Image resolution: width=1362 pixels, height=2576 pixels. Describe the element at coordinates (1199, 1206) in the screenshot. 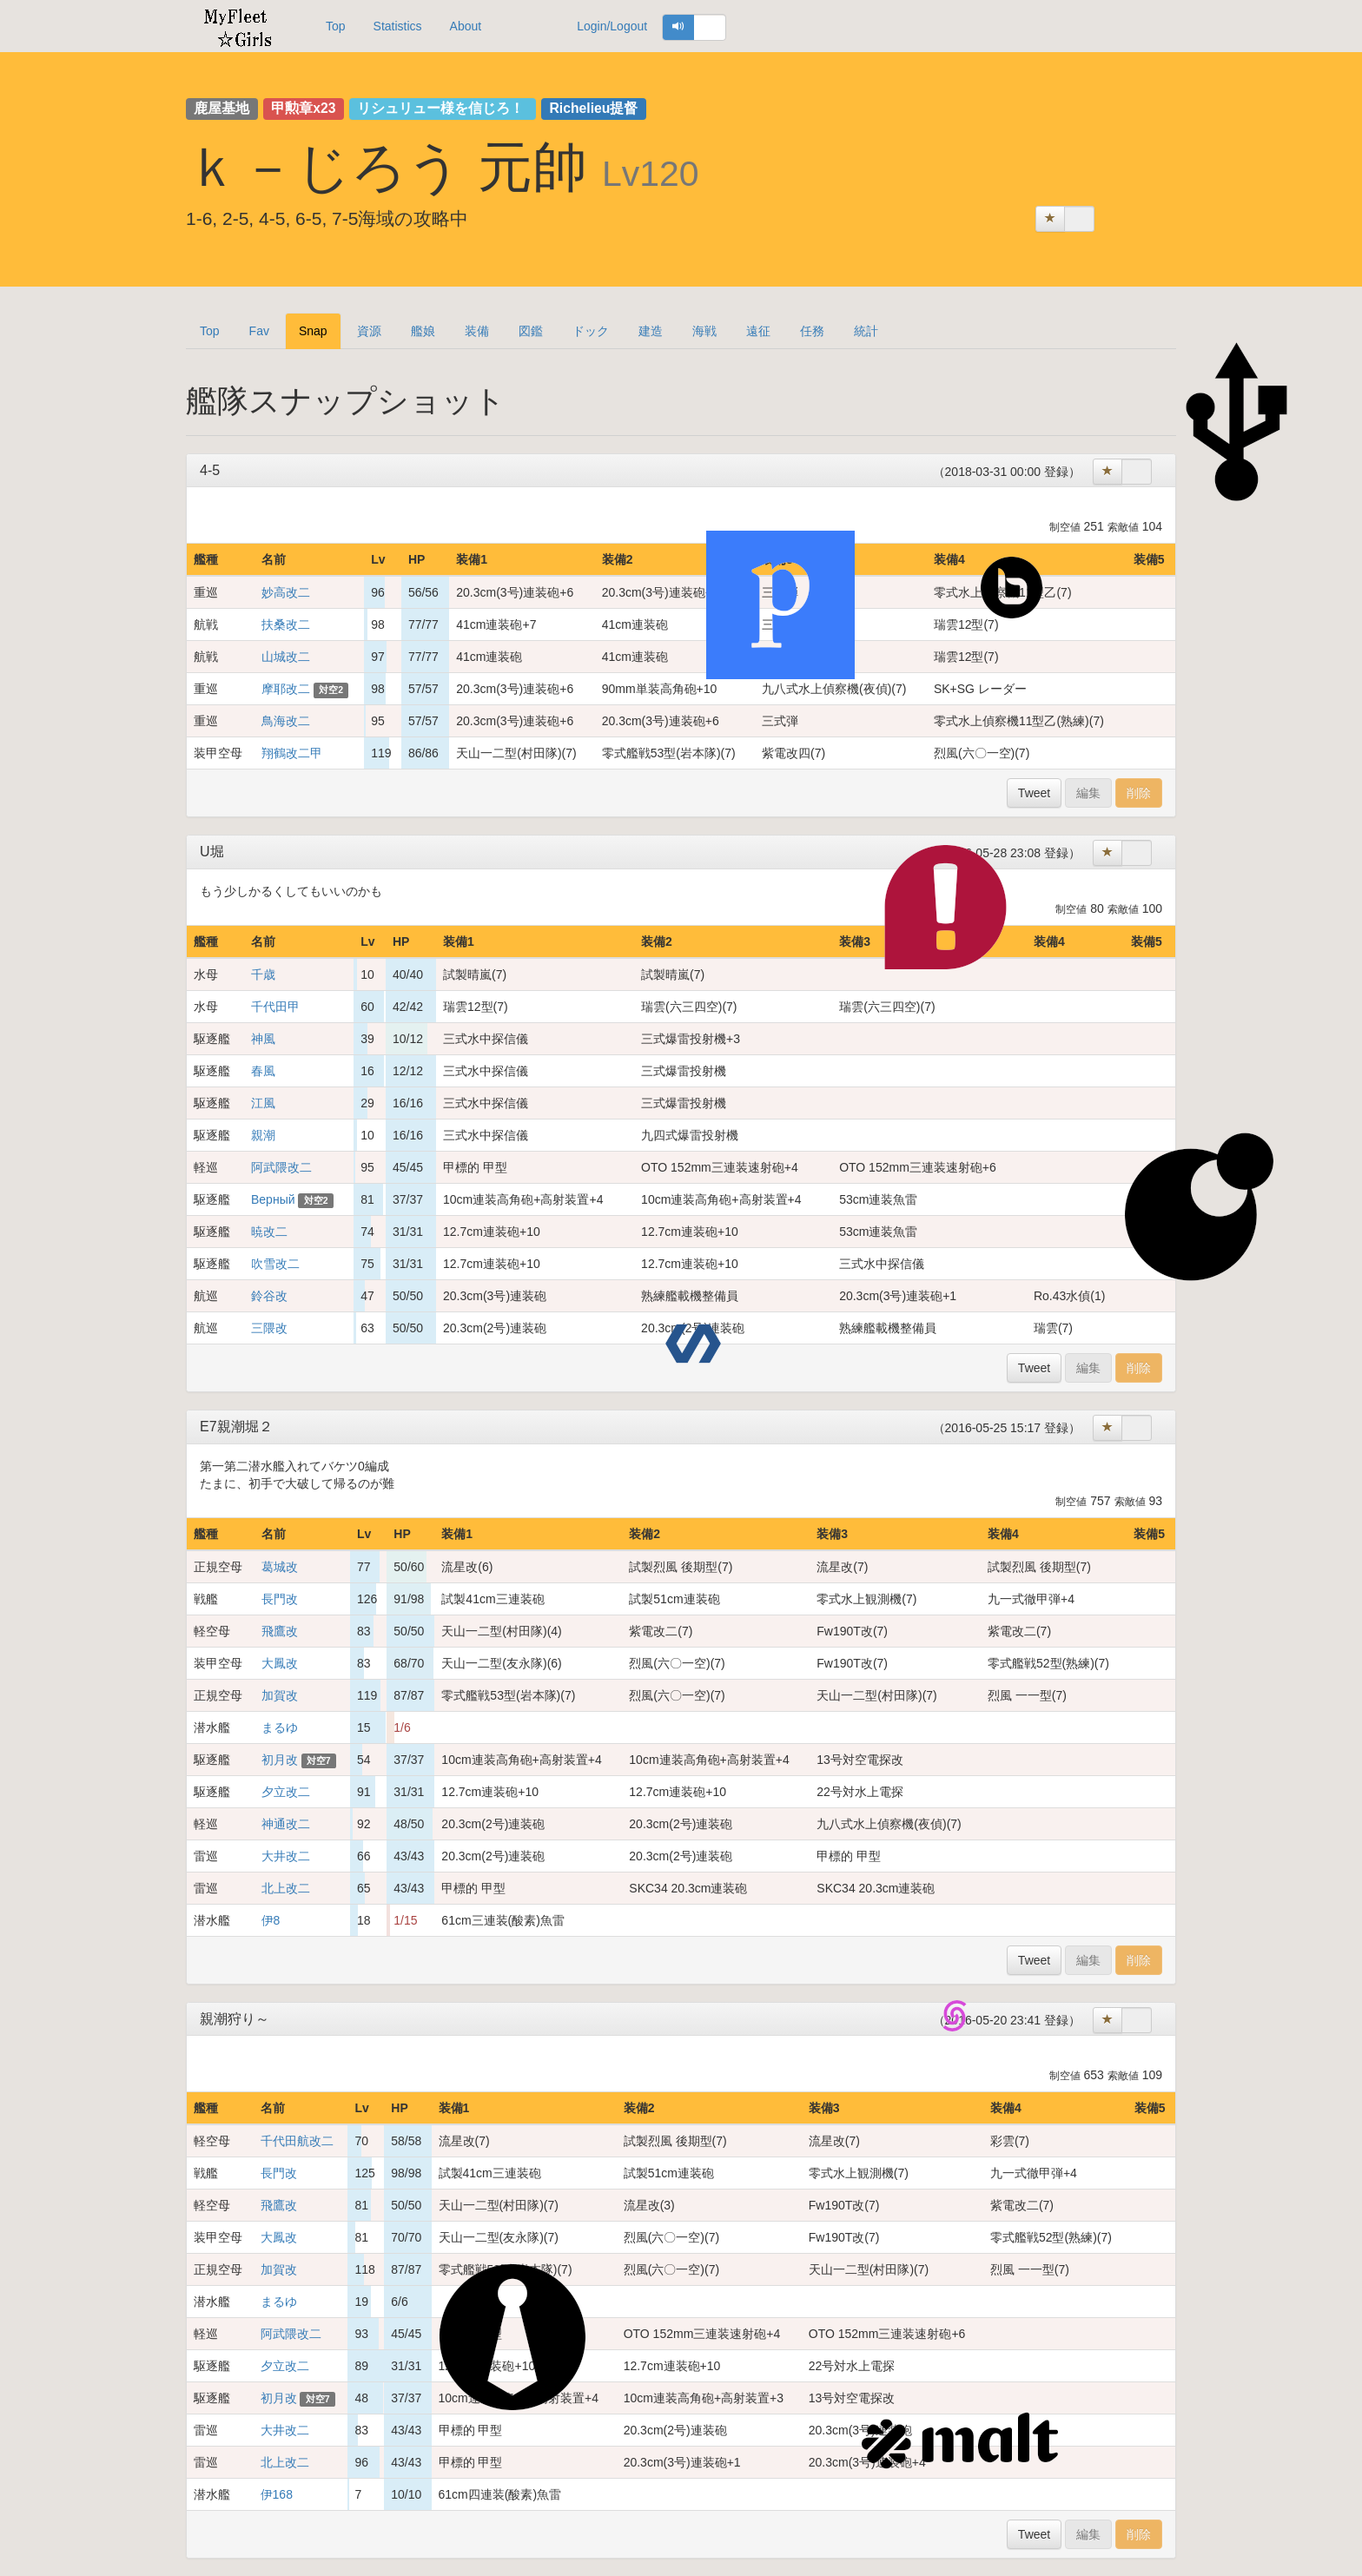

I see `moonrepo logo` at that location.